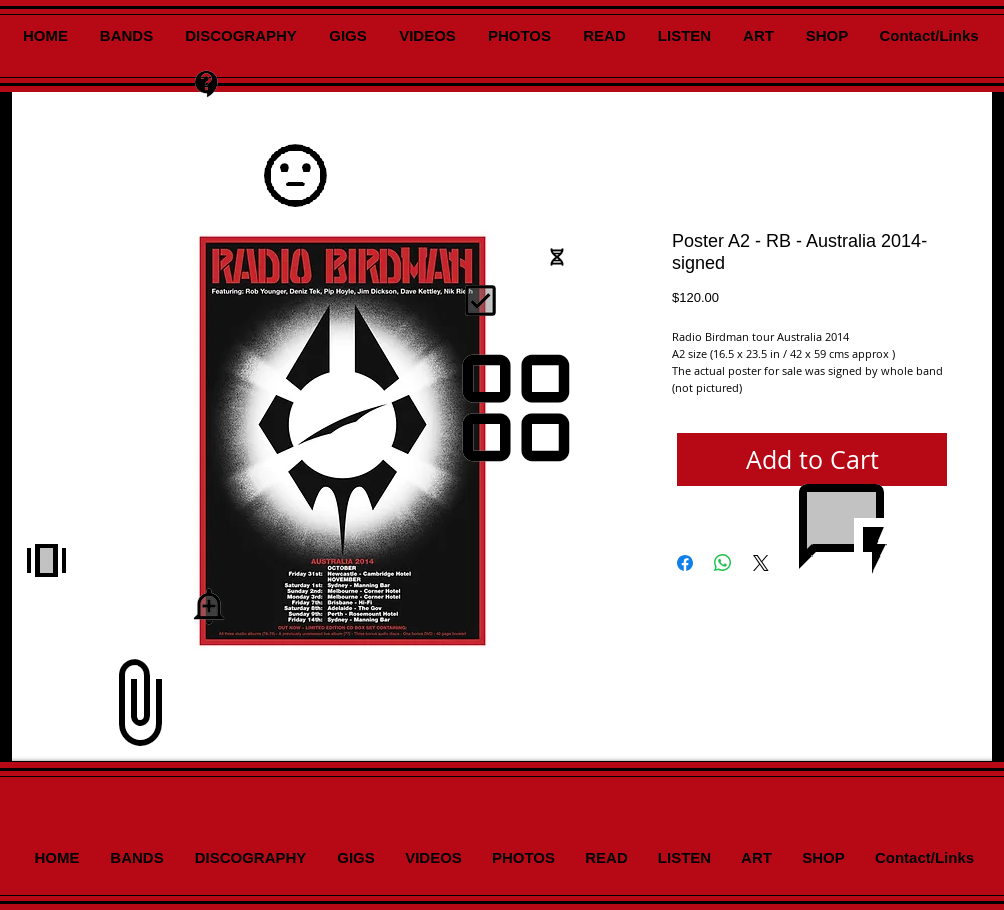 Image resolution: width=1004 pixels, height=910 pixels. Describe the element at coordinates (138, 702) in the screenshot. I see `attach a file to your message` at that location.